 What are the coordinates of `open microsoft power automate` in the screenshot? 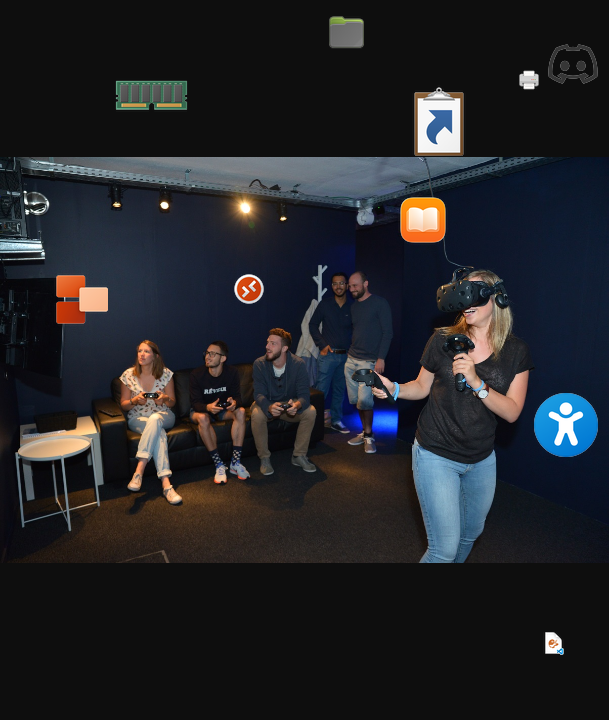 It's located at (80, 299).